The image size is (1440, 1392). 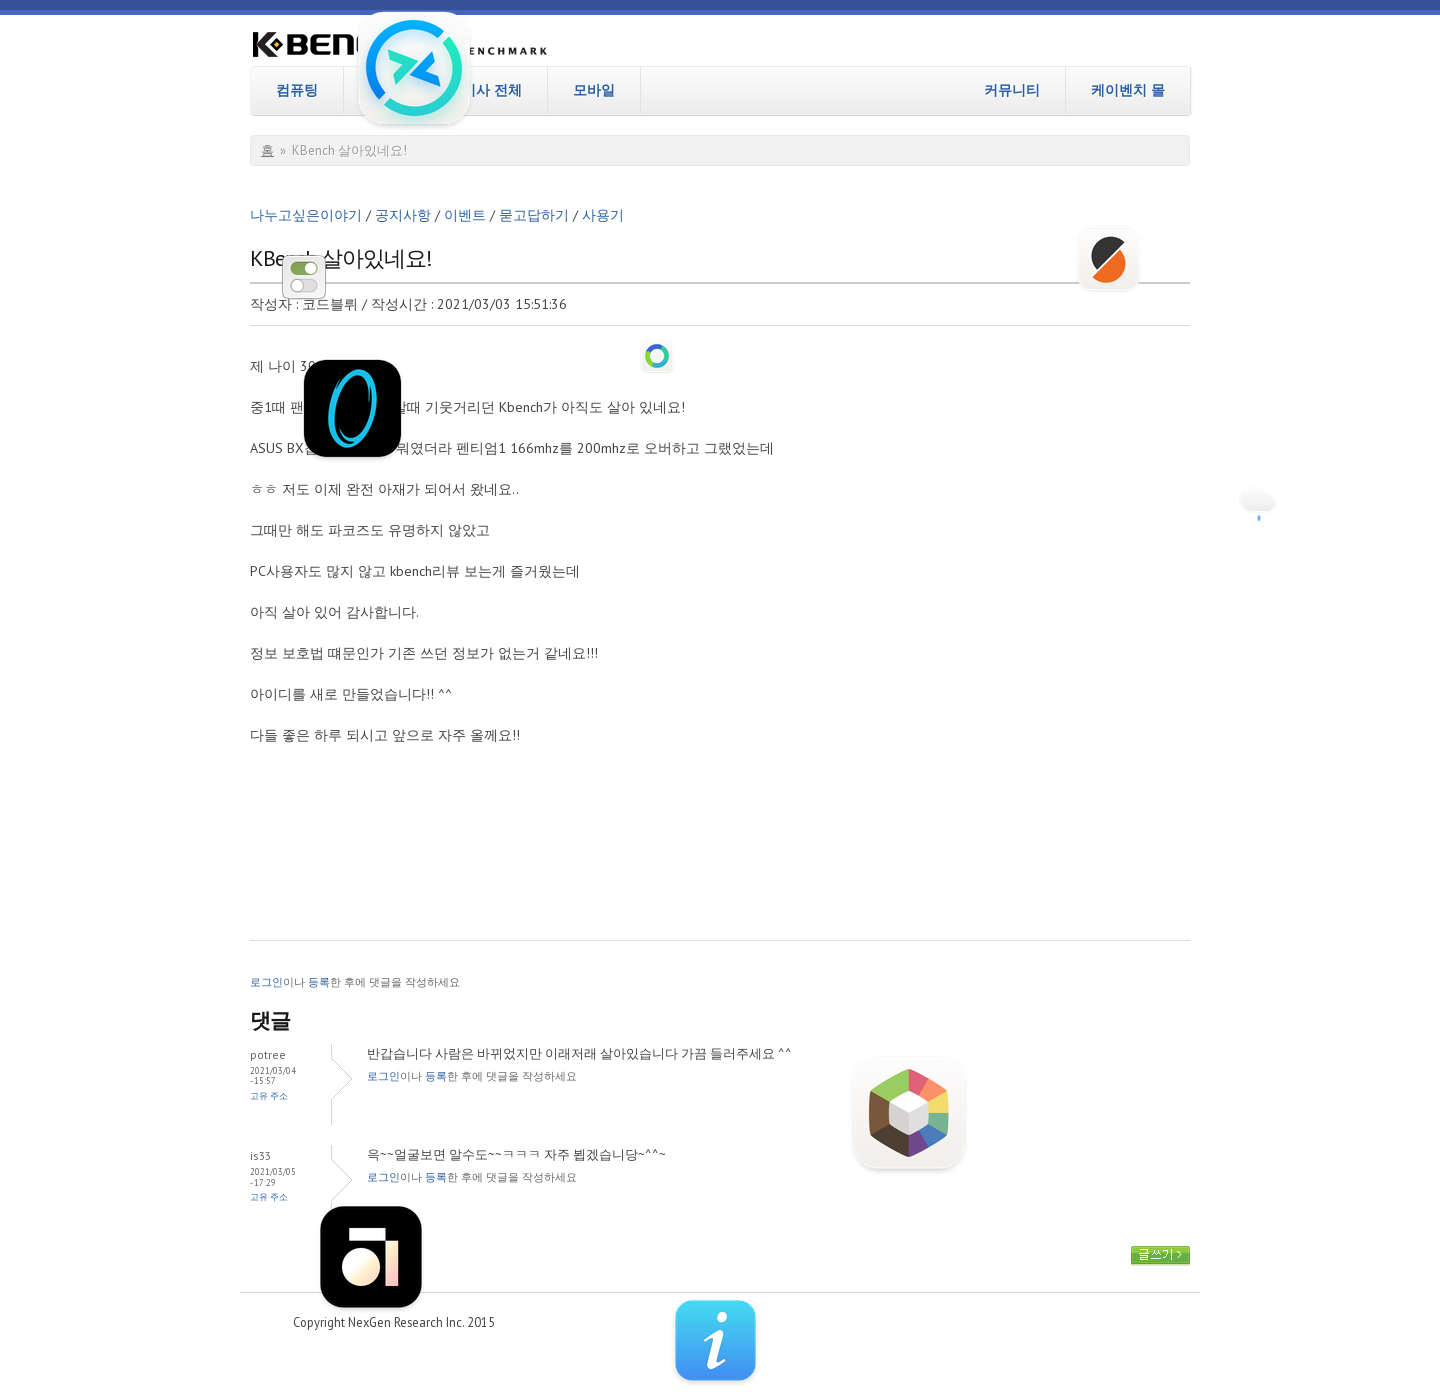 What do you see at coordinates (715, 1342) in the screenshot?
I see `view more information or details` at bounding box center [715, 1342].